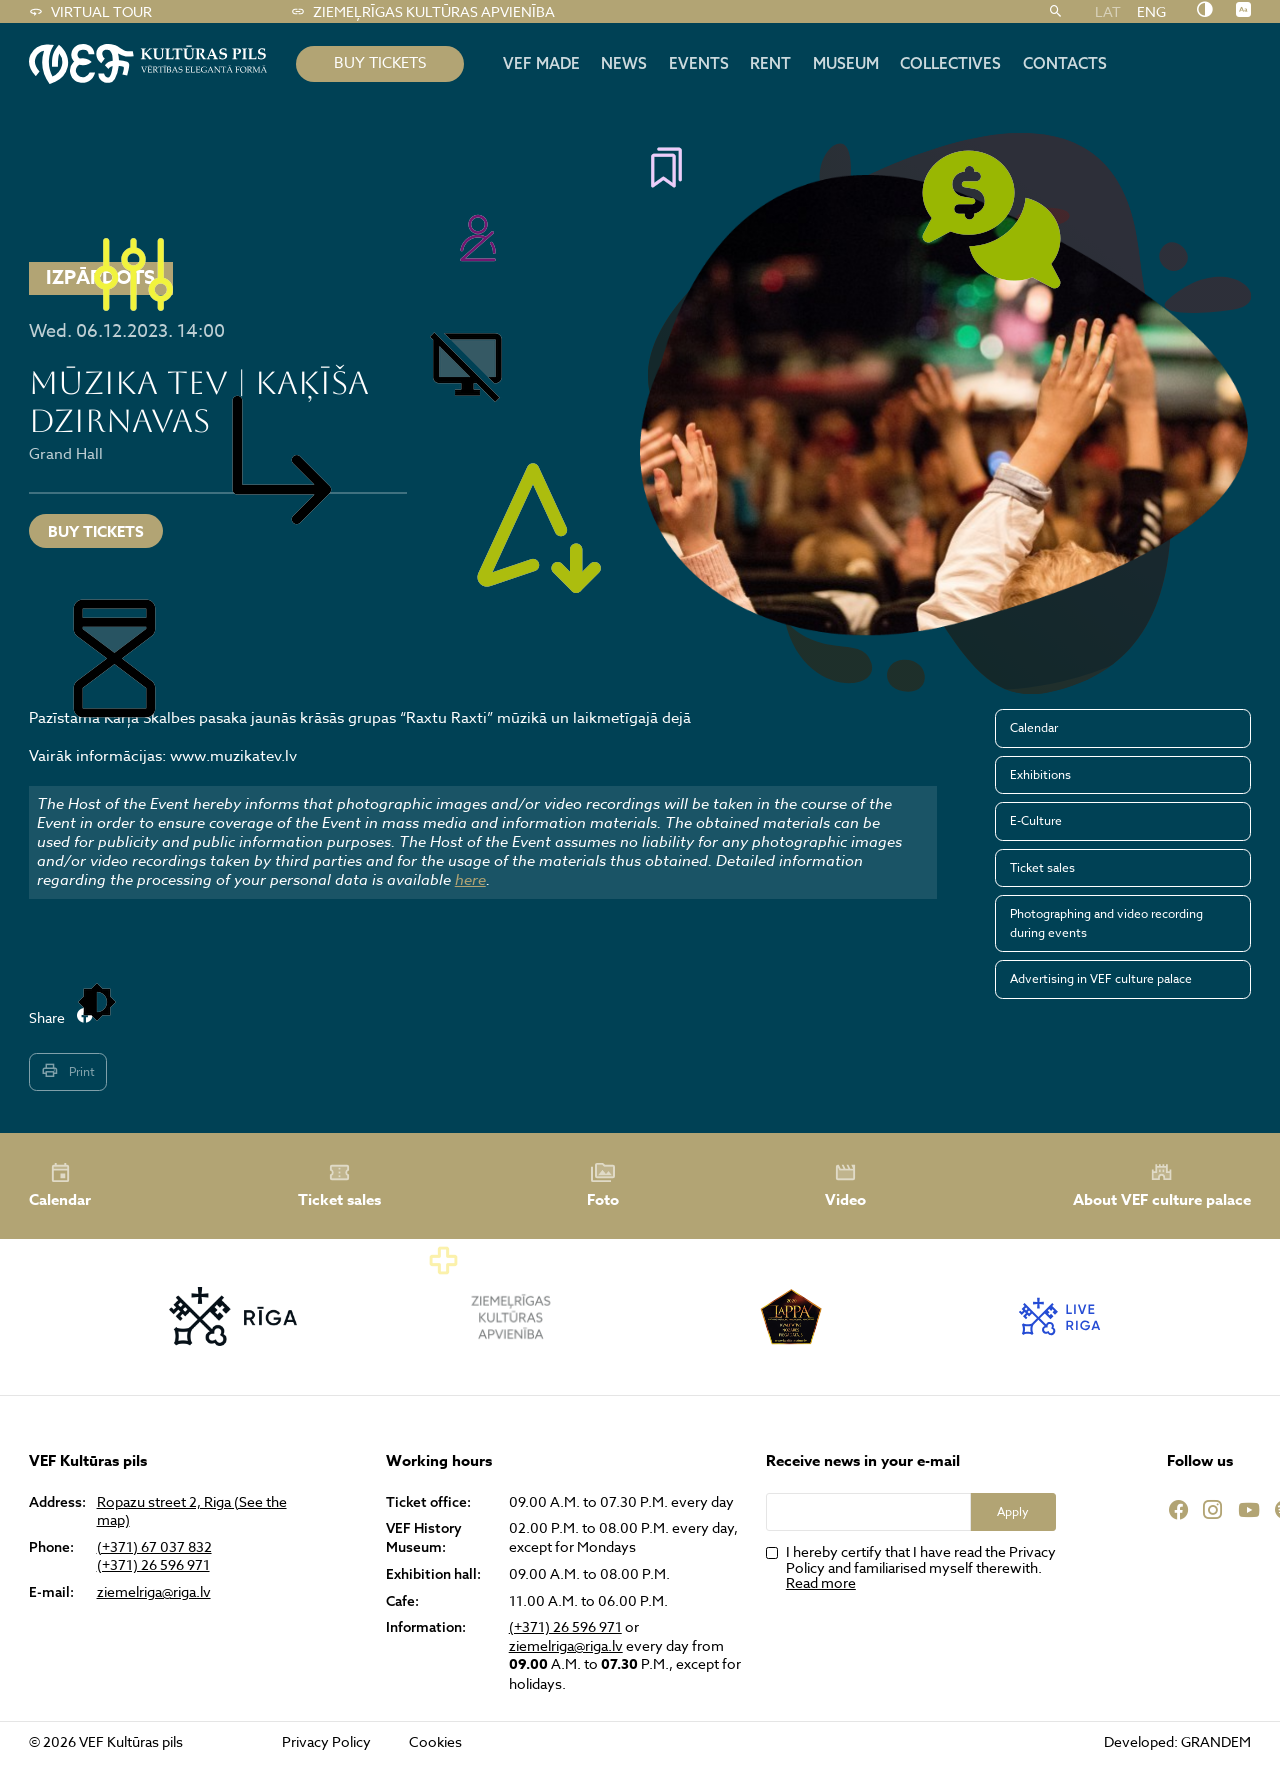 The image size is (1280, 1767). What do you see at coordinates (443, 1260) in the screenshot?
I see `access health or medical information` at bounding box center [443, 1260].